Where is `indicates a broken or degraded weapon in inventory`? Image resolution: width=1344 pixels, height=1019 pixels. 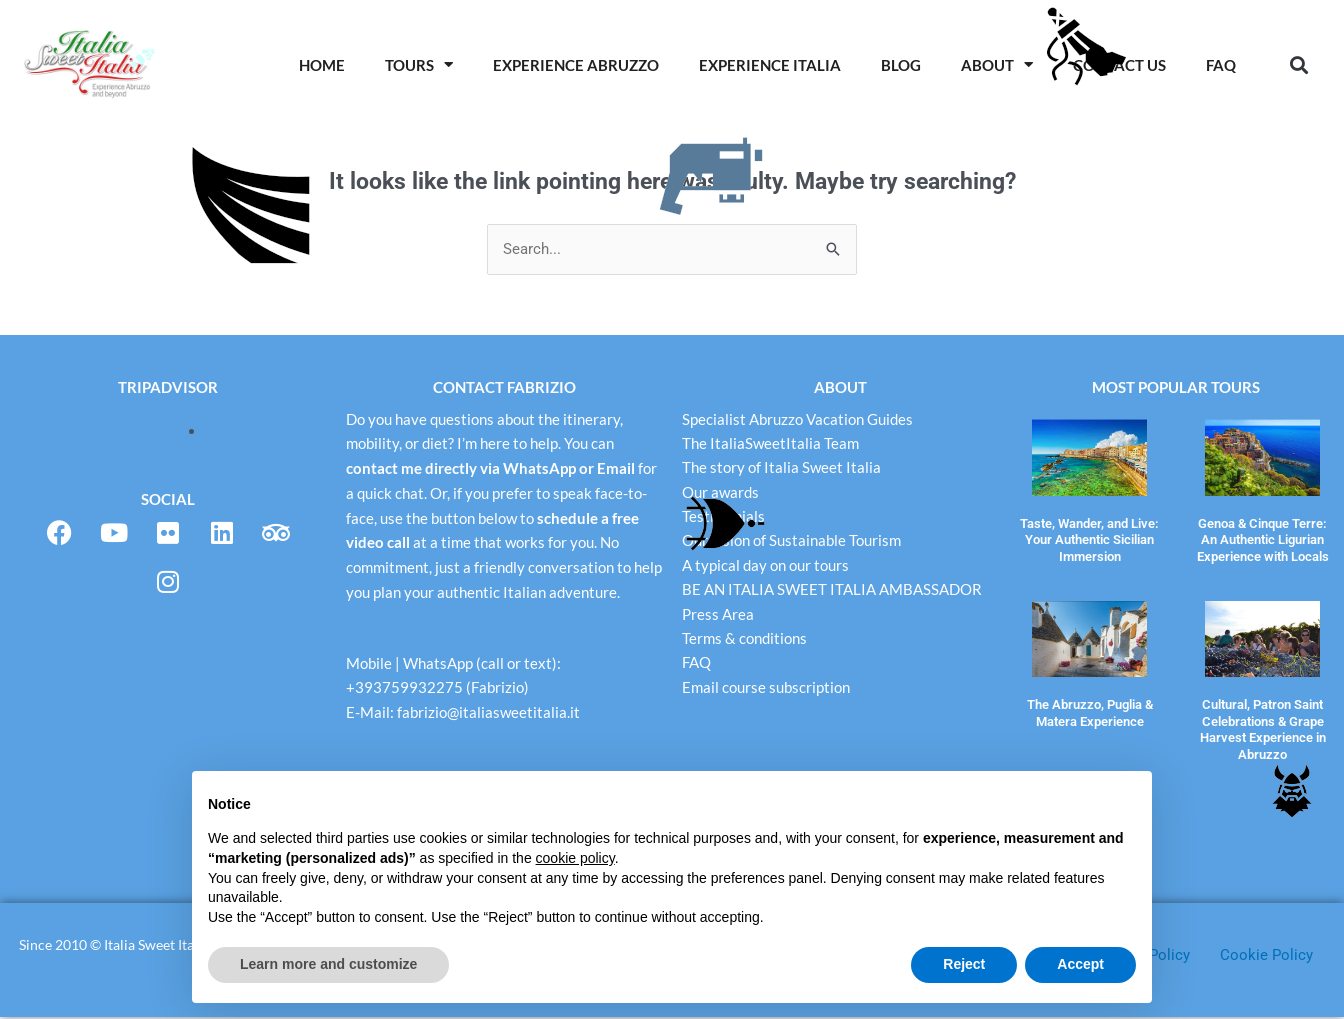
indicates a broken or degraded weapon in inventory is located at coordinates (1086, 46).